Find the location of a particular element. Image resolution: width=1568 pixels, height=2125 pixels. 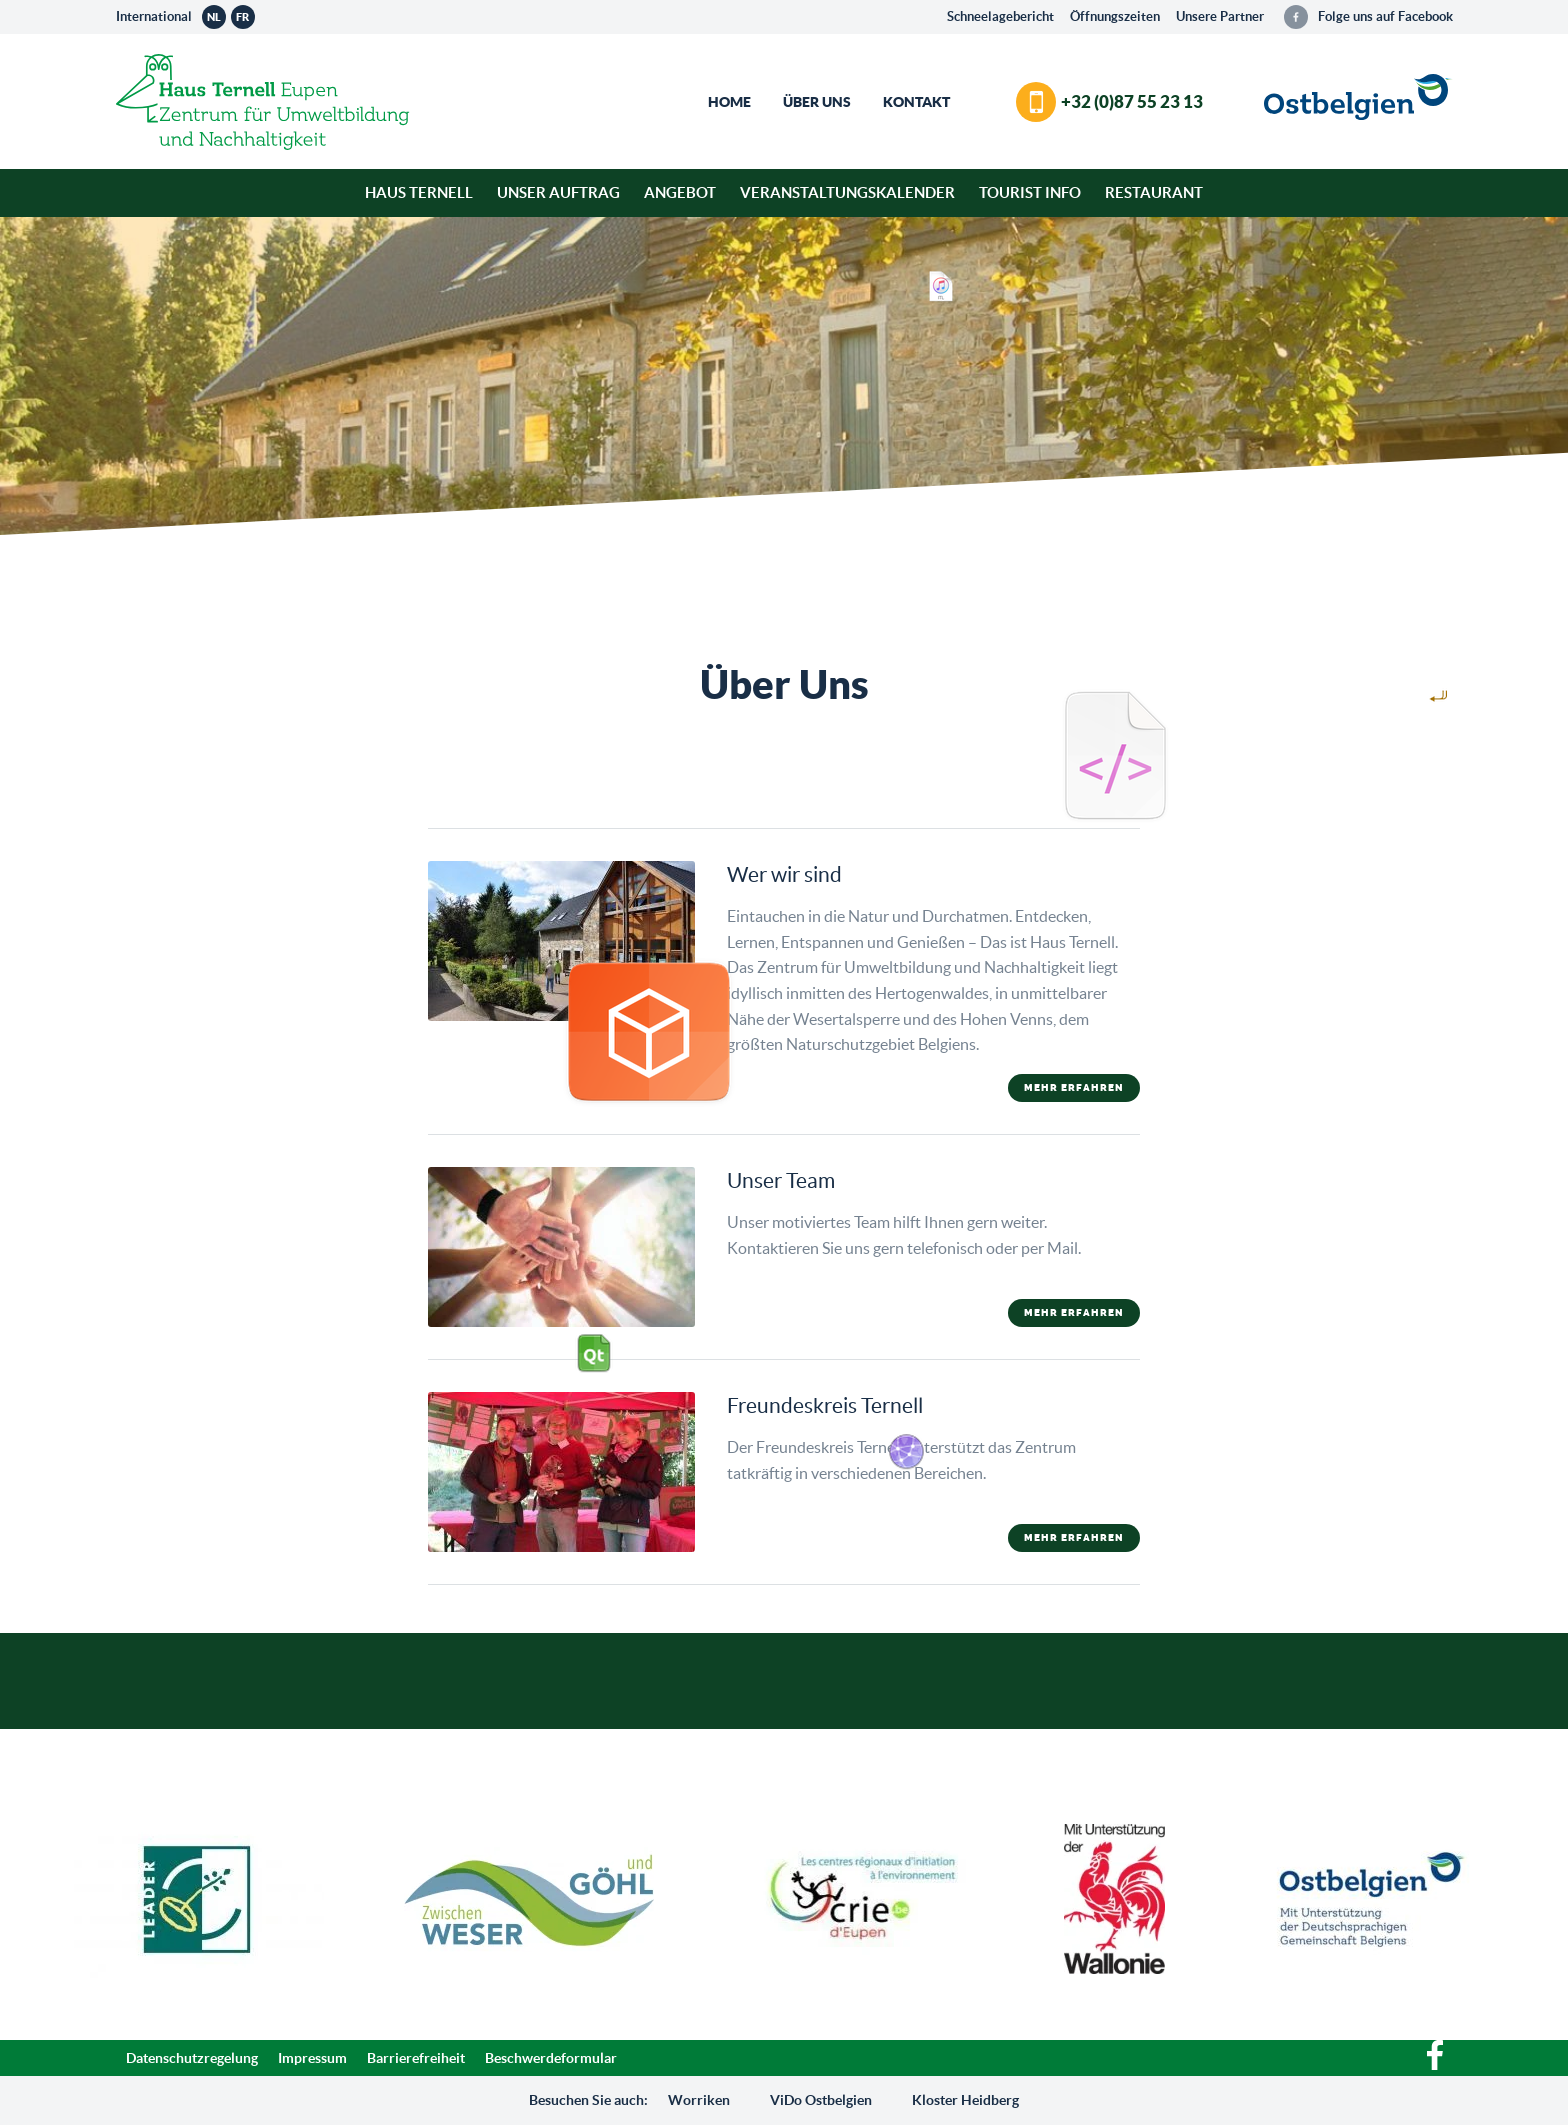

open internet browser or web applications is located at coordinates (906, 1451).